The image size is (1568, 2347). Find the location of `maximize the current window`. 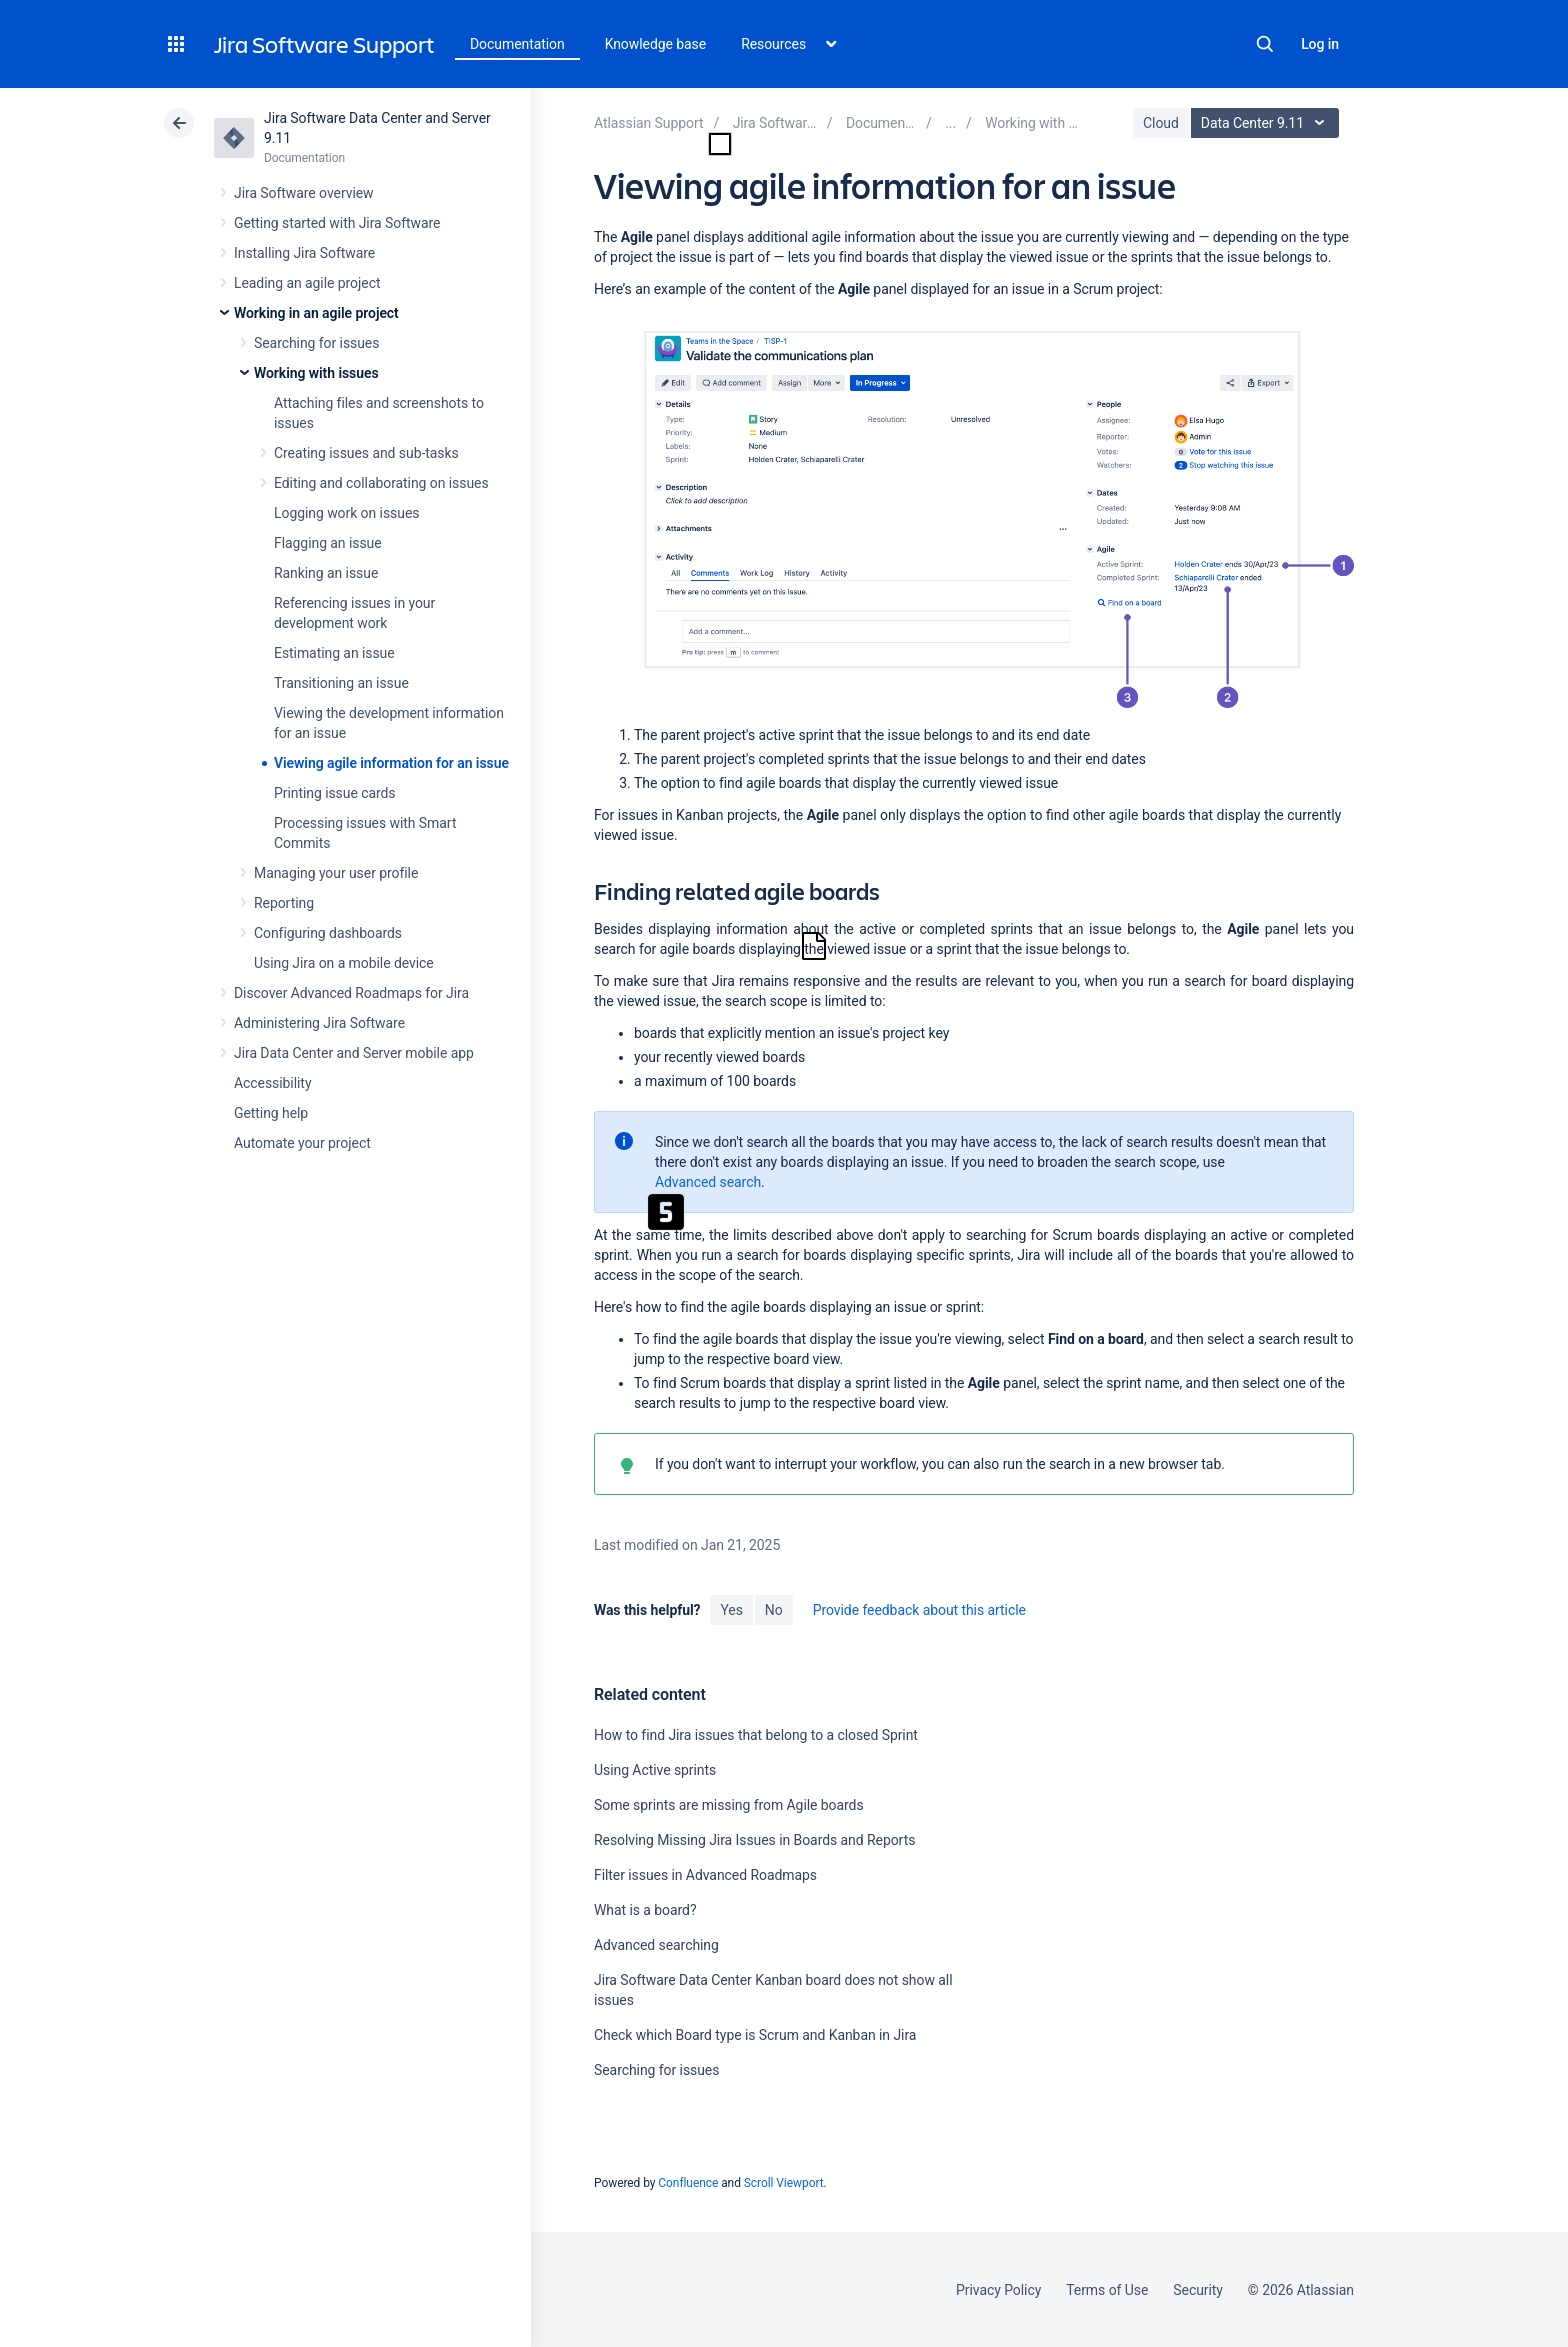

maximize the current window is located at coordinates (720, 144).